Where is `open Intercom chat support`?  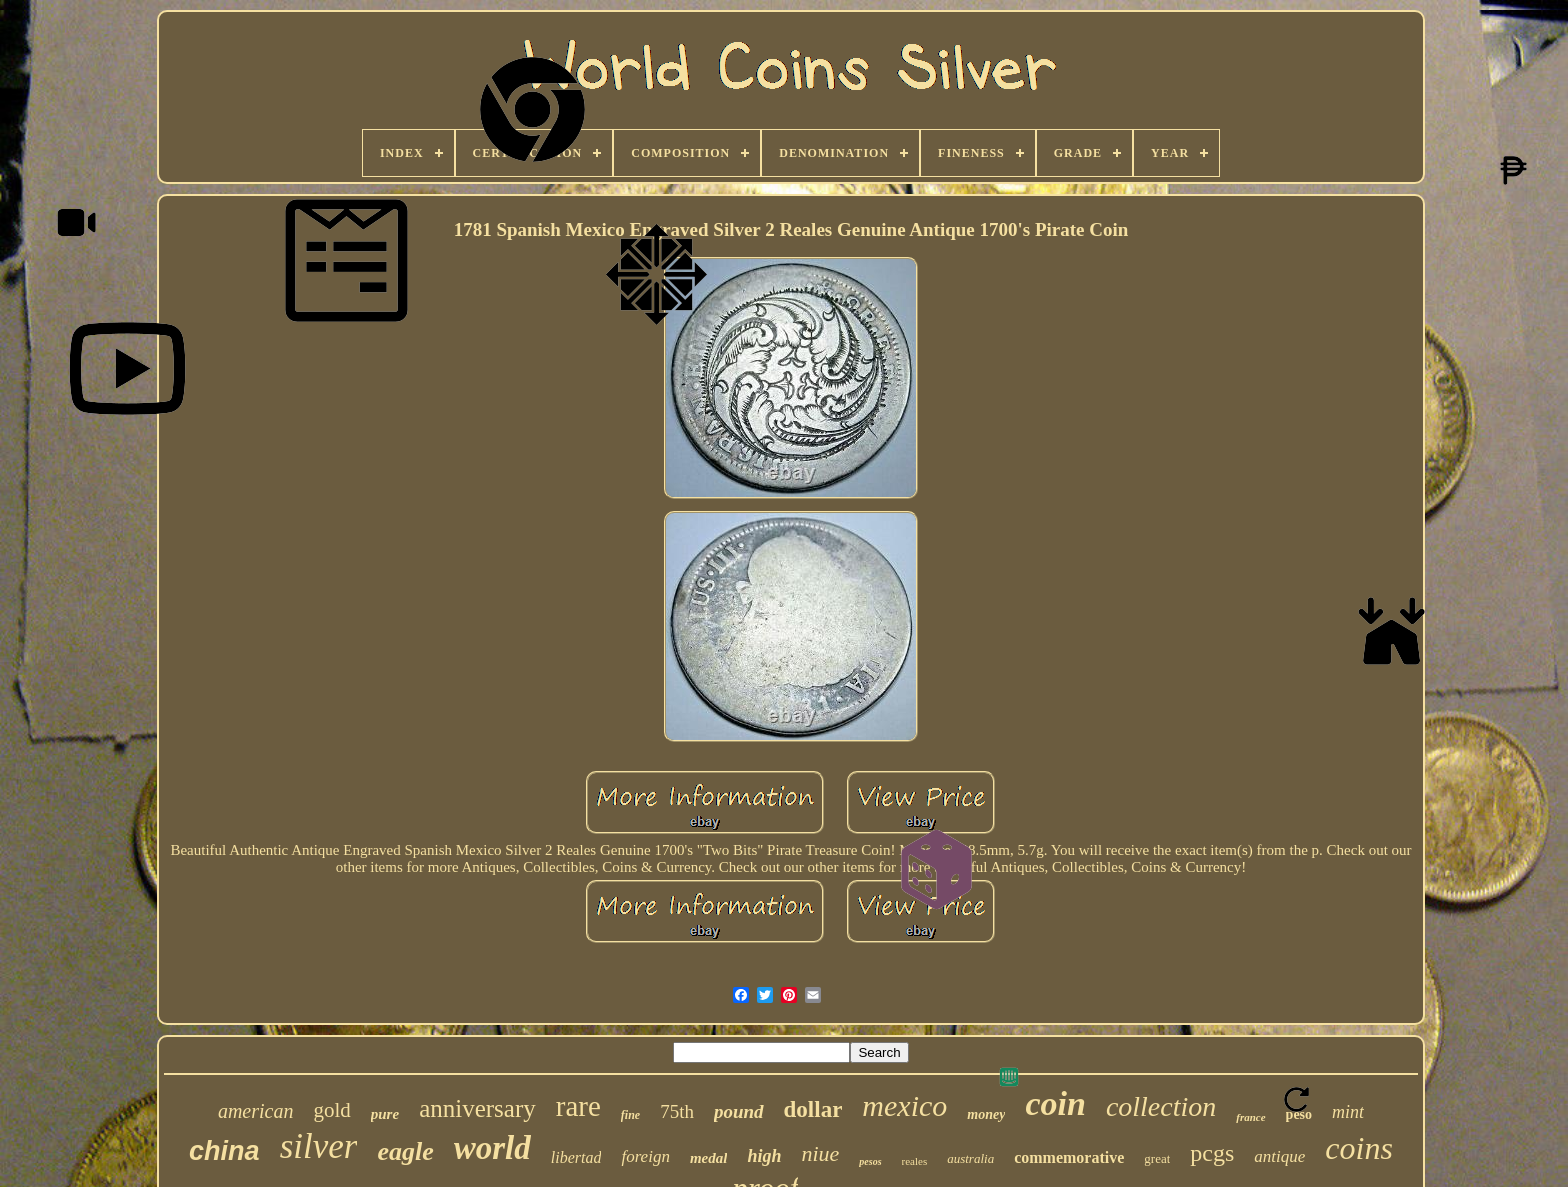 open Intercom chat support is located at coordinates (1009, 1077).